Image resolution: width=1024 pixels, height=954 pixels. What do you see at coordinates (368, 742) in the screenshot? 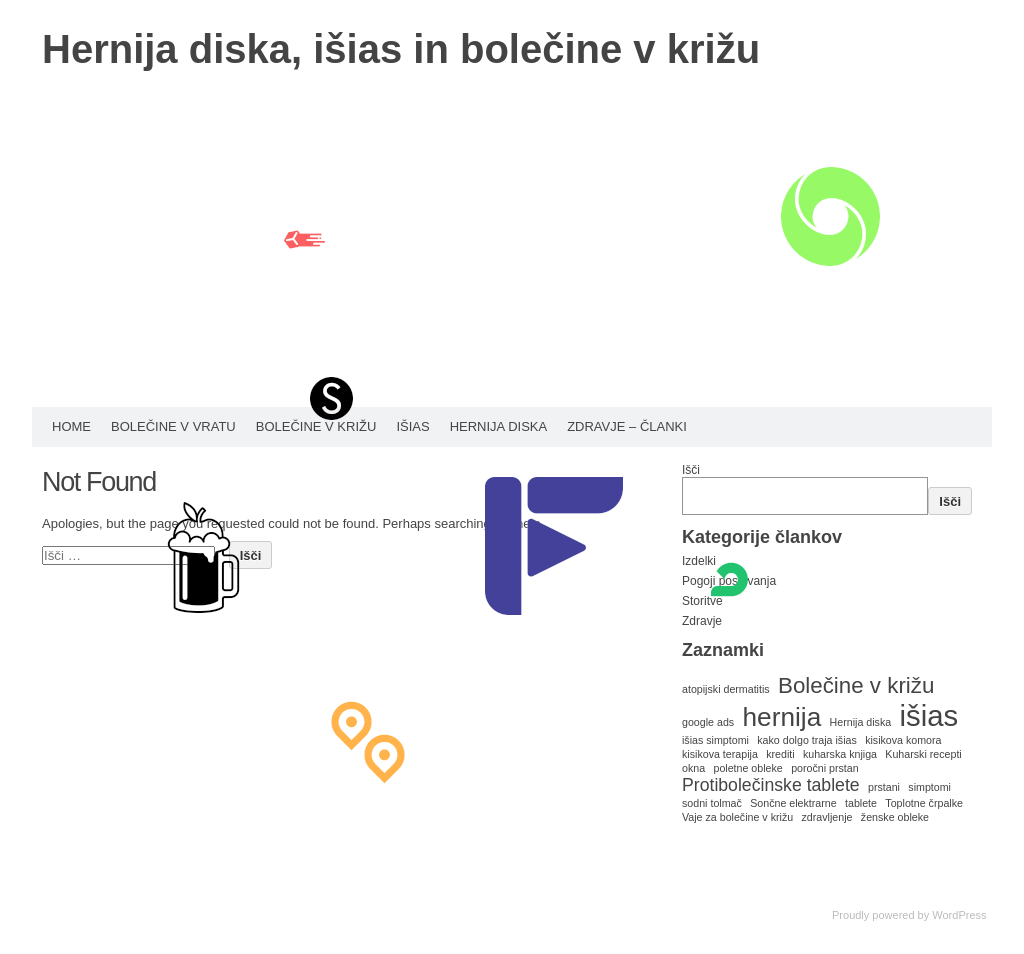
I see `measure distance between two locations` at bounding box center [368, 742].